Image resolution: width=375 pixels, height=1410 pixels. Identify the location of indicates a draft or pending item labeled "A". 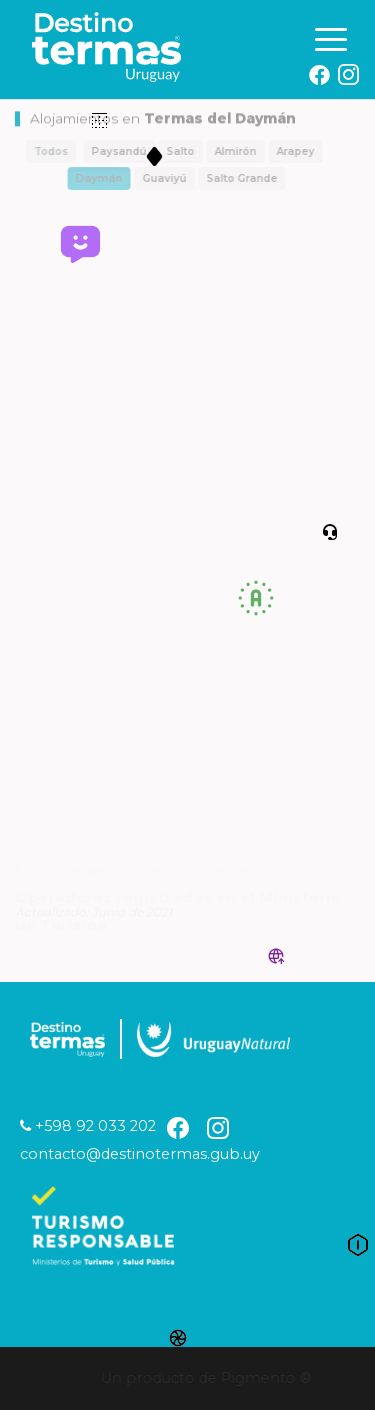
(256, 598).